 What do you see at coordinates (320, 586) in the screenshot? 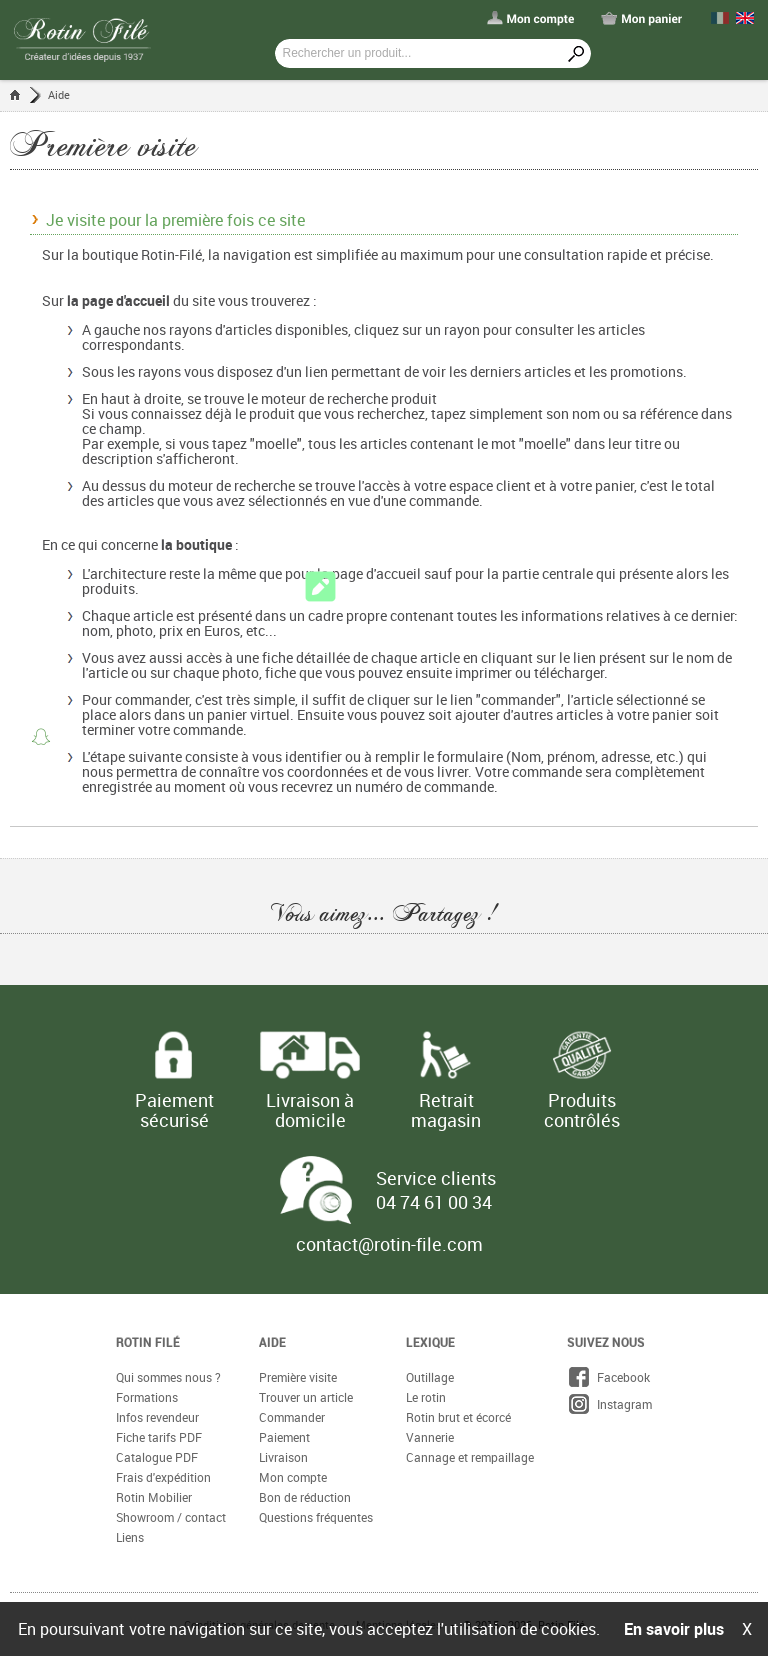
I see `edit or modify content` at bounding box center [320, 586].